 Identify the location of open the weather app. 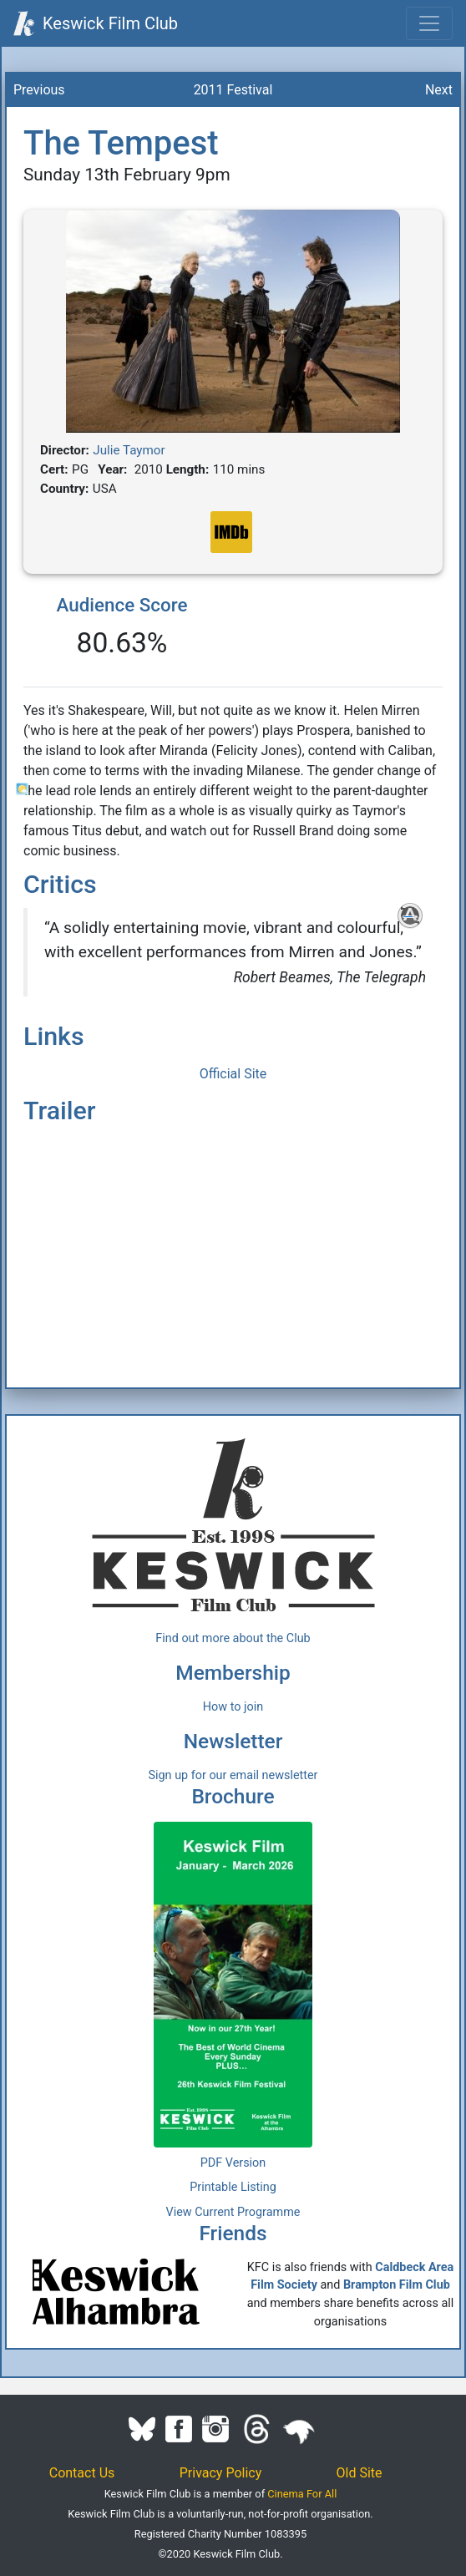
(22, 789).